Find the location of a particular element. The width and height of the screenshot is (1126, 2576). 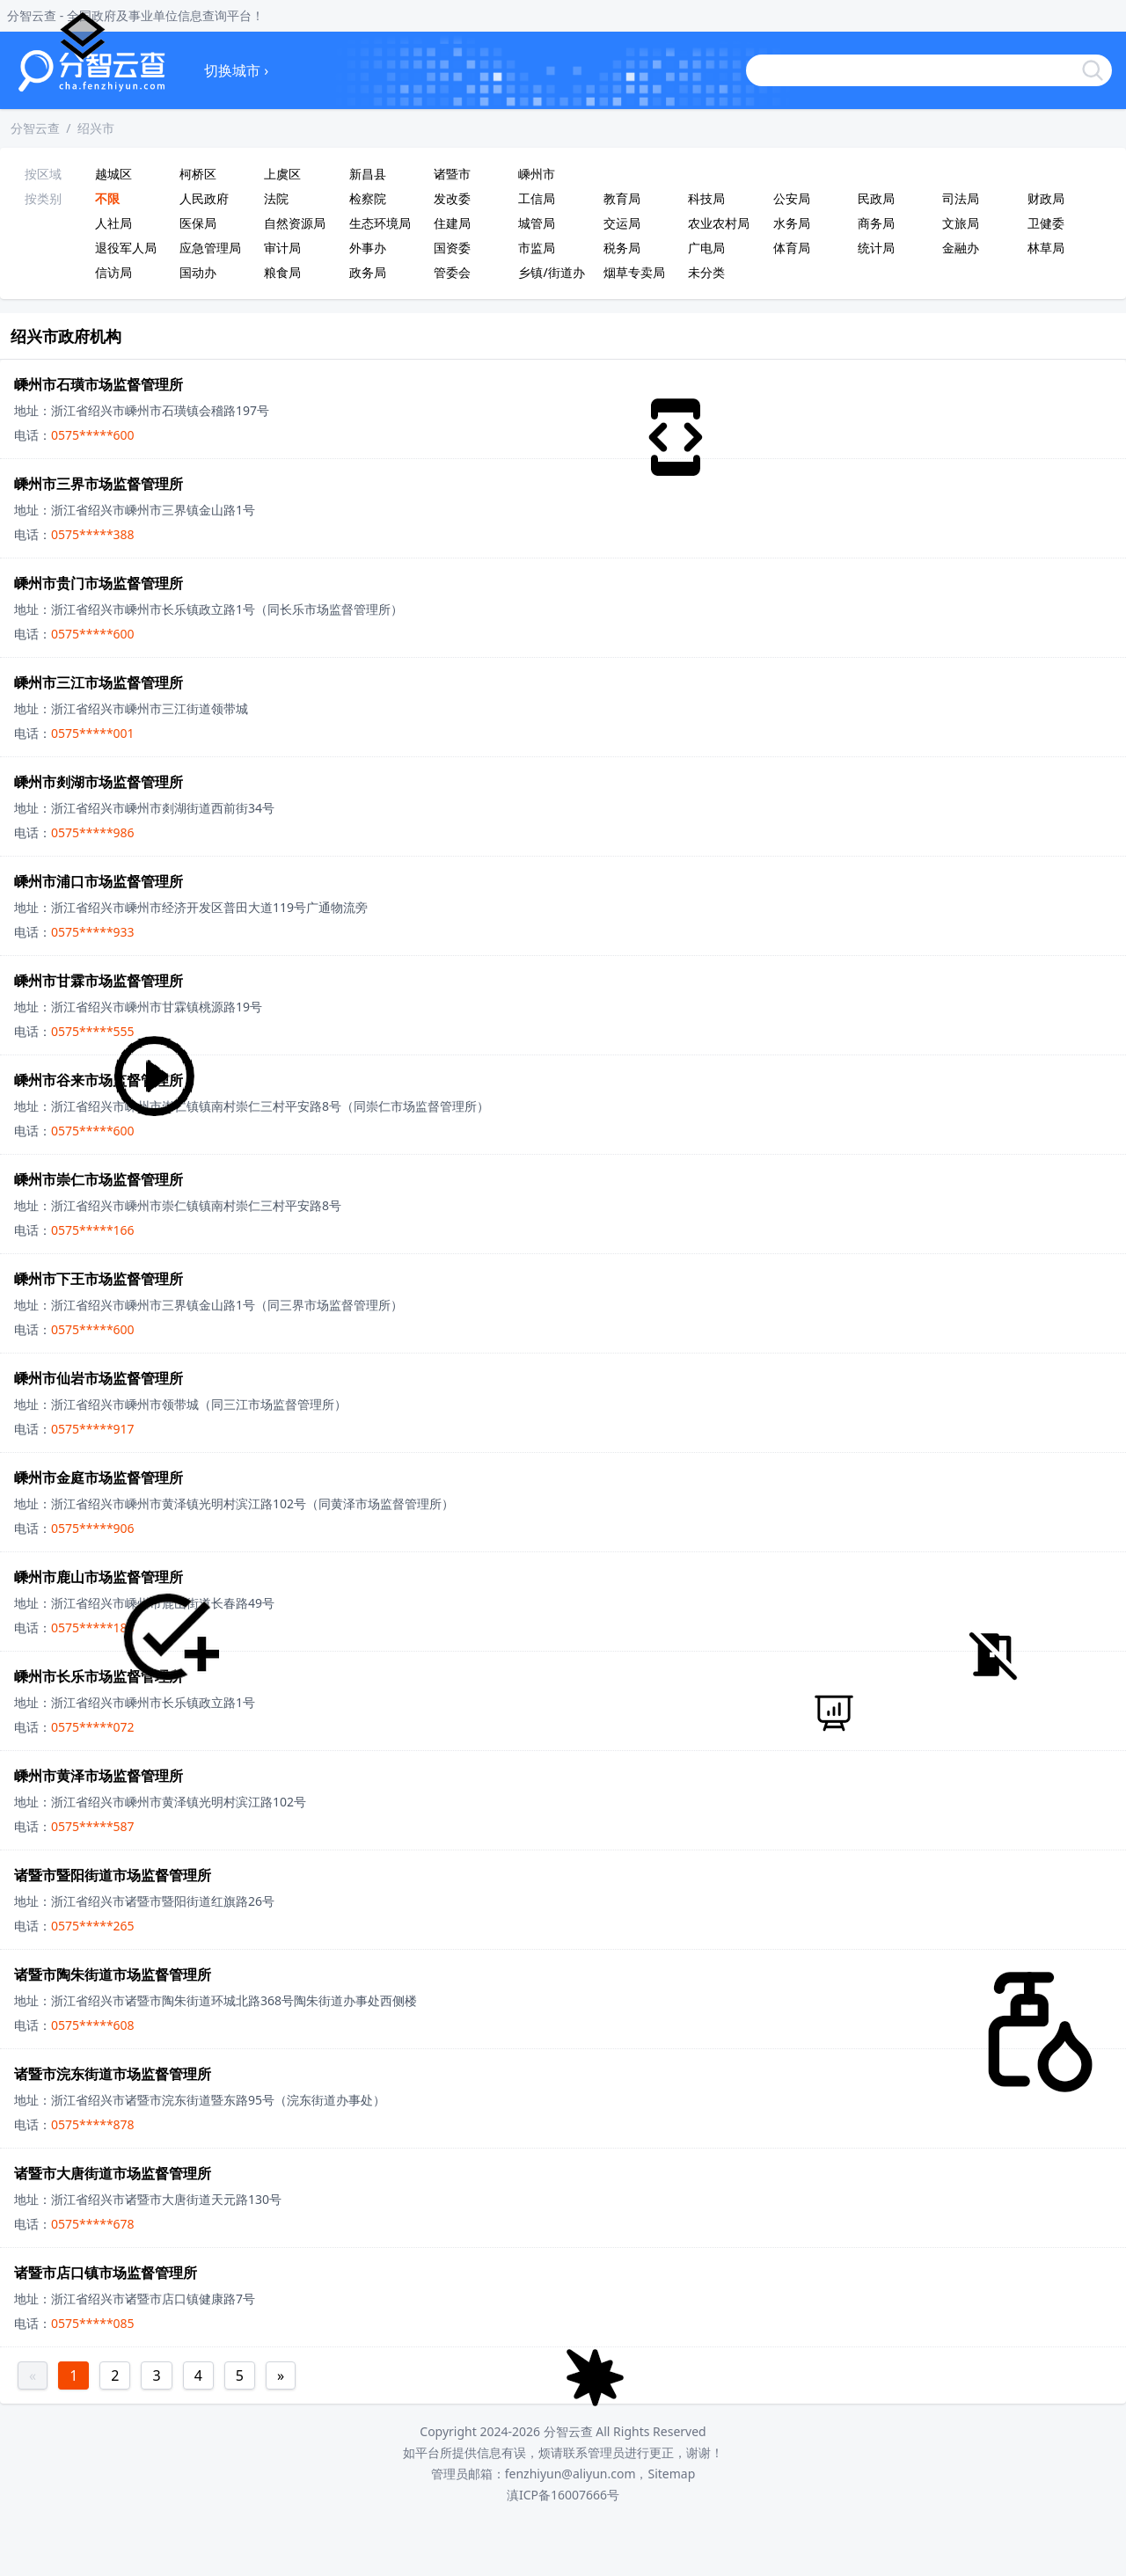

view presentation or slideshow is located at coordinates (834, 1713).